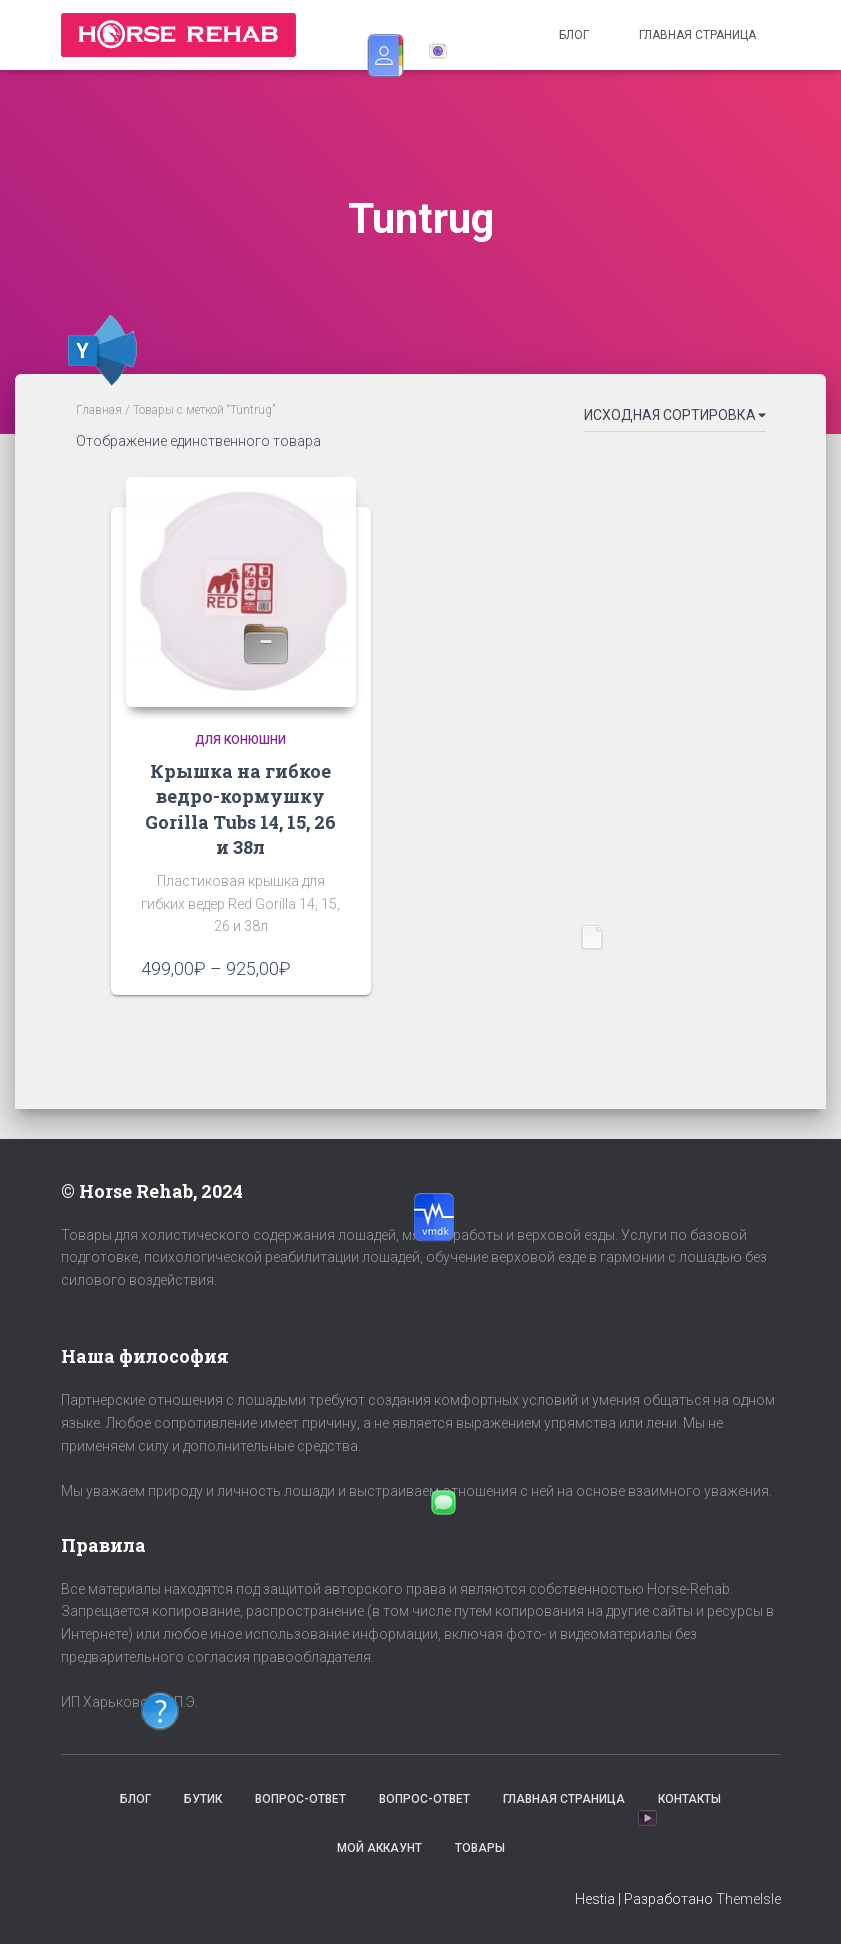 The width and height of the screenshot is (841, 1944). What do you see at coordinates (434, 1217) in the screenshot?
I see `a VirtualBox virtual machine disk file` at bounding box center [434, 1217].